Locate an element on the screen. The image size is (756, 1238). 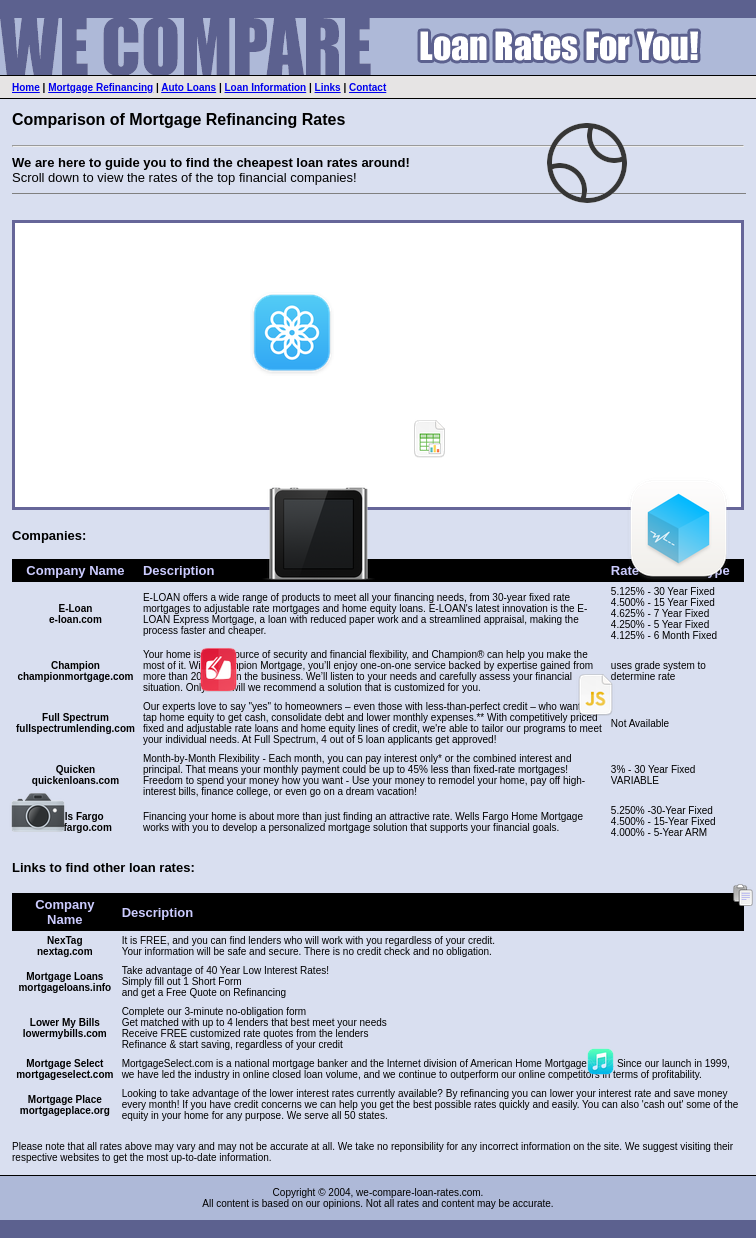
open camera app is located at coordinates (38, 812).